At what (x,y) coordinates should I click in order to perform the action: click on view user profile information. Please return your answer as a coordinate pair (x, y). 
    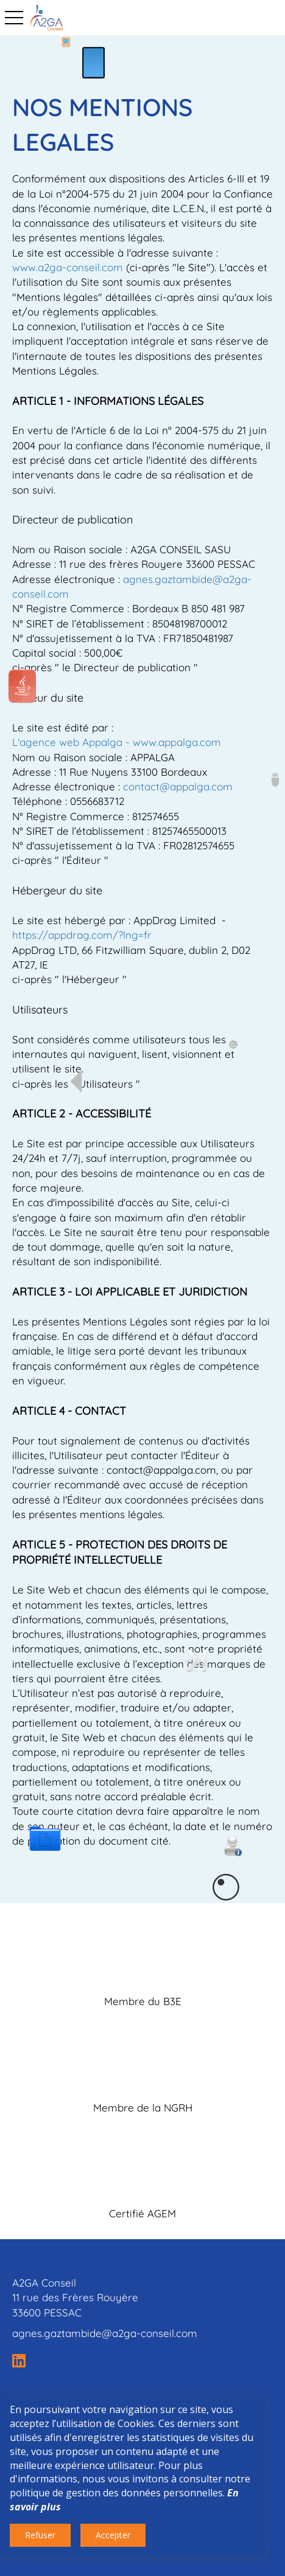
    Looking at the image, I should click on (233, 1846).